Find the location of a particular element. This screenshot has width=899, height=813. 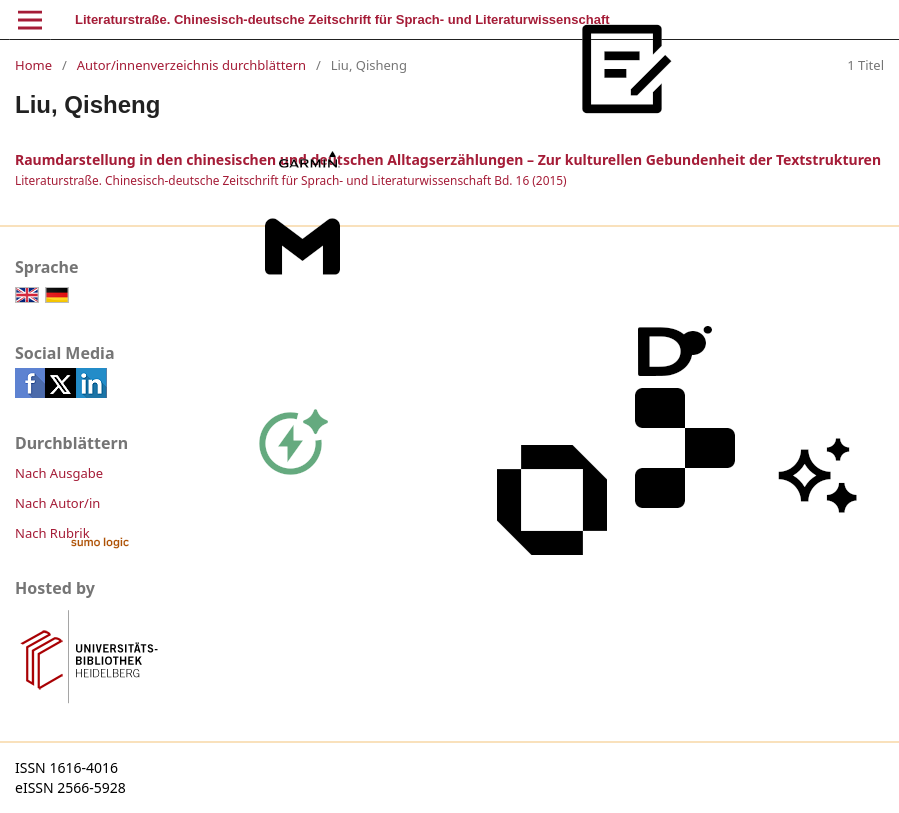

sumo logic company logo is located at coordinates (100, 543).